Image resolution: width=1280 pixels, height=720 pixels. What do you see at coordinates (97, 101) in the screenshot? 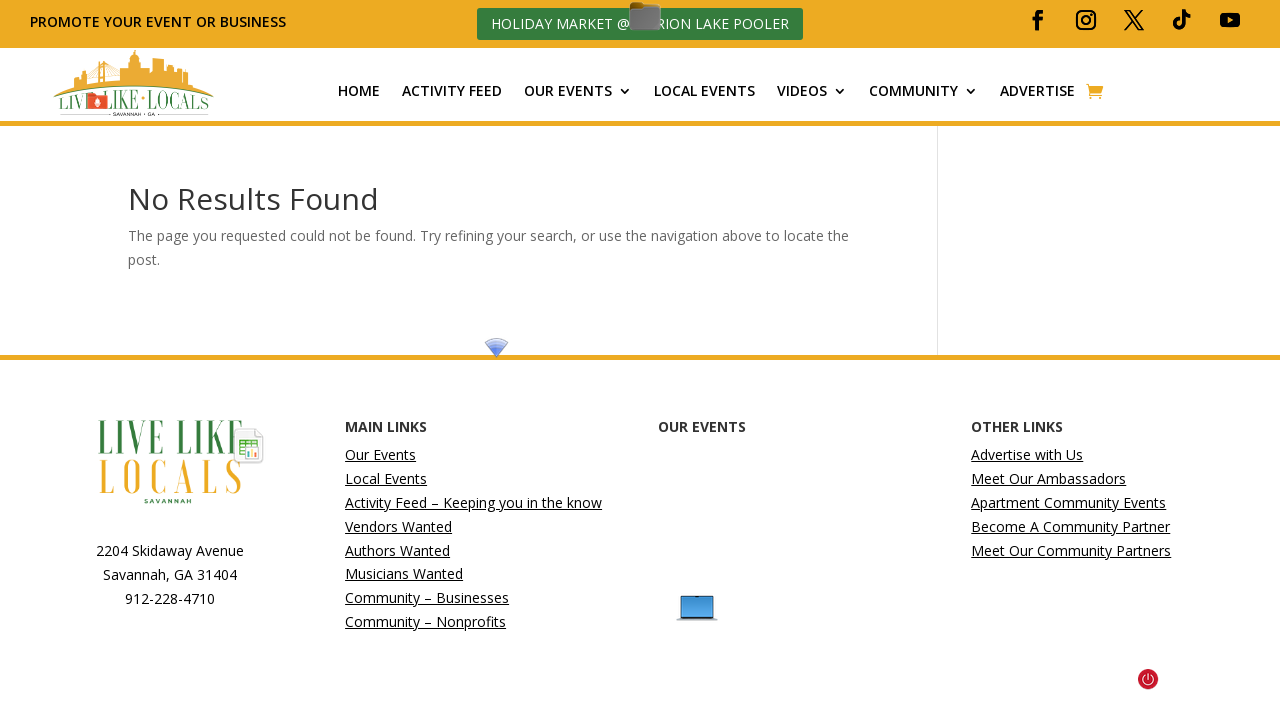
I see `open prometheus monitoring project folder` at bounding box center [97, 101].